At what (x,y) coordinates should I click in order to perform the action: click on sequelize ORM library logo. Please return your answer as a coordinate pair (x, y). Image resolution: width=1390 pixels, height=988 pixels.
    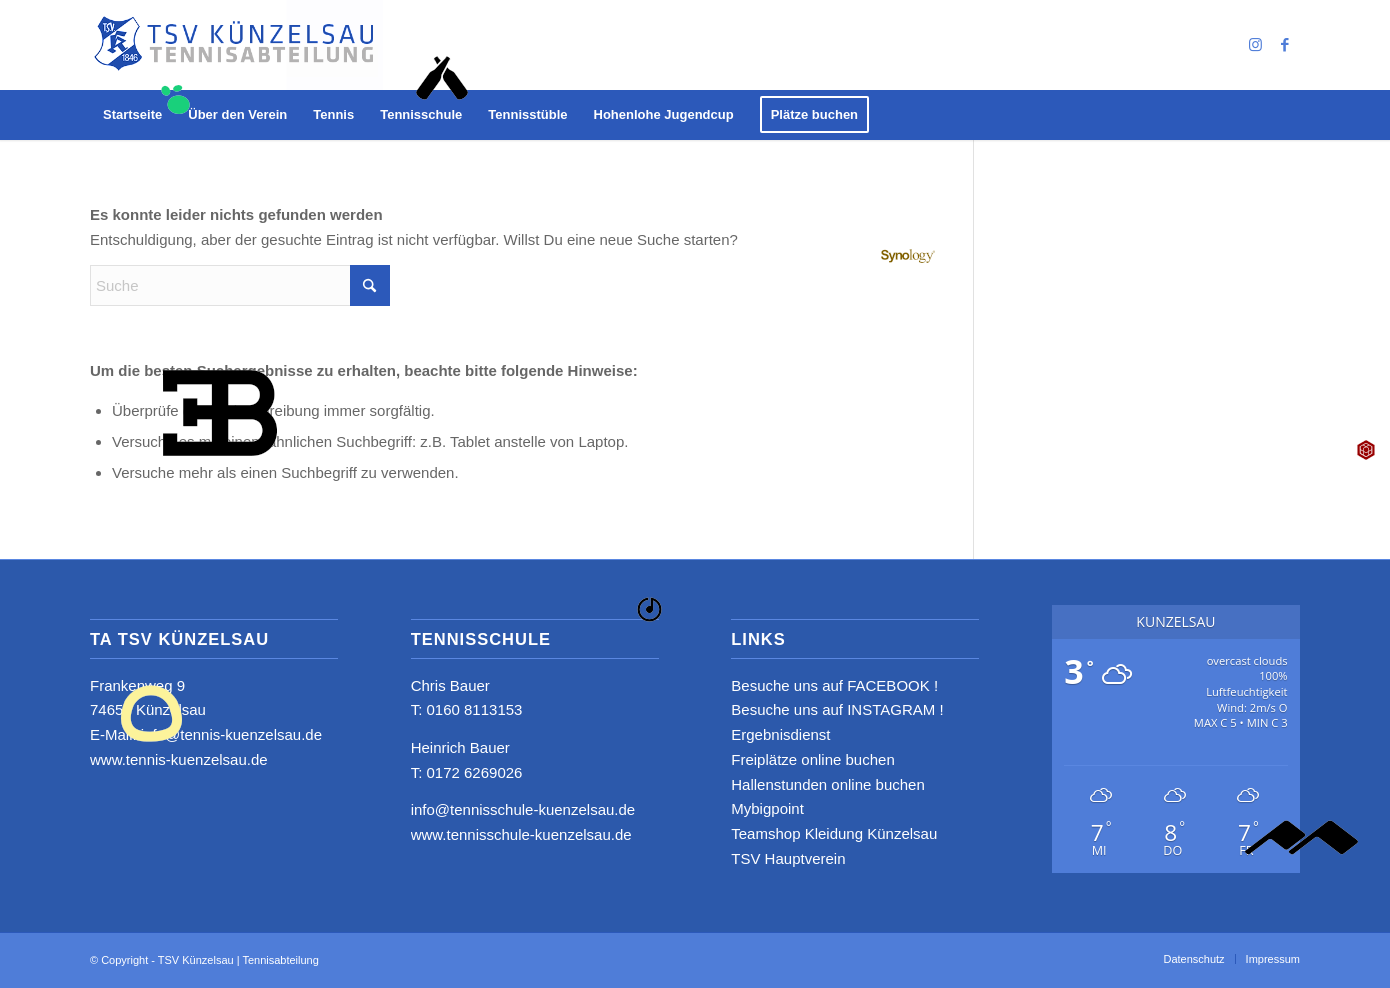
    Looking at the image, I should click on (1366, 450).